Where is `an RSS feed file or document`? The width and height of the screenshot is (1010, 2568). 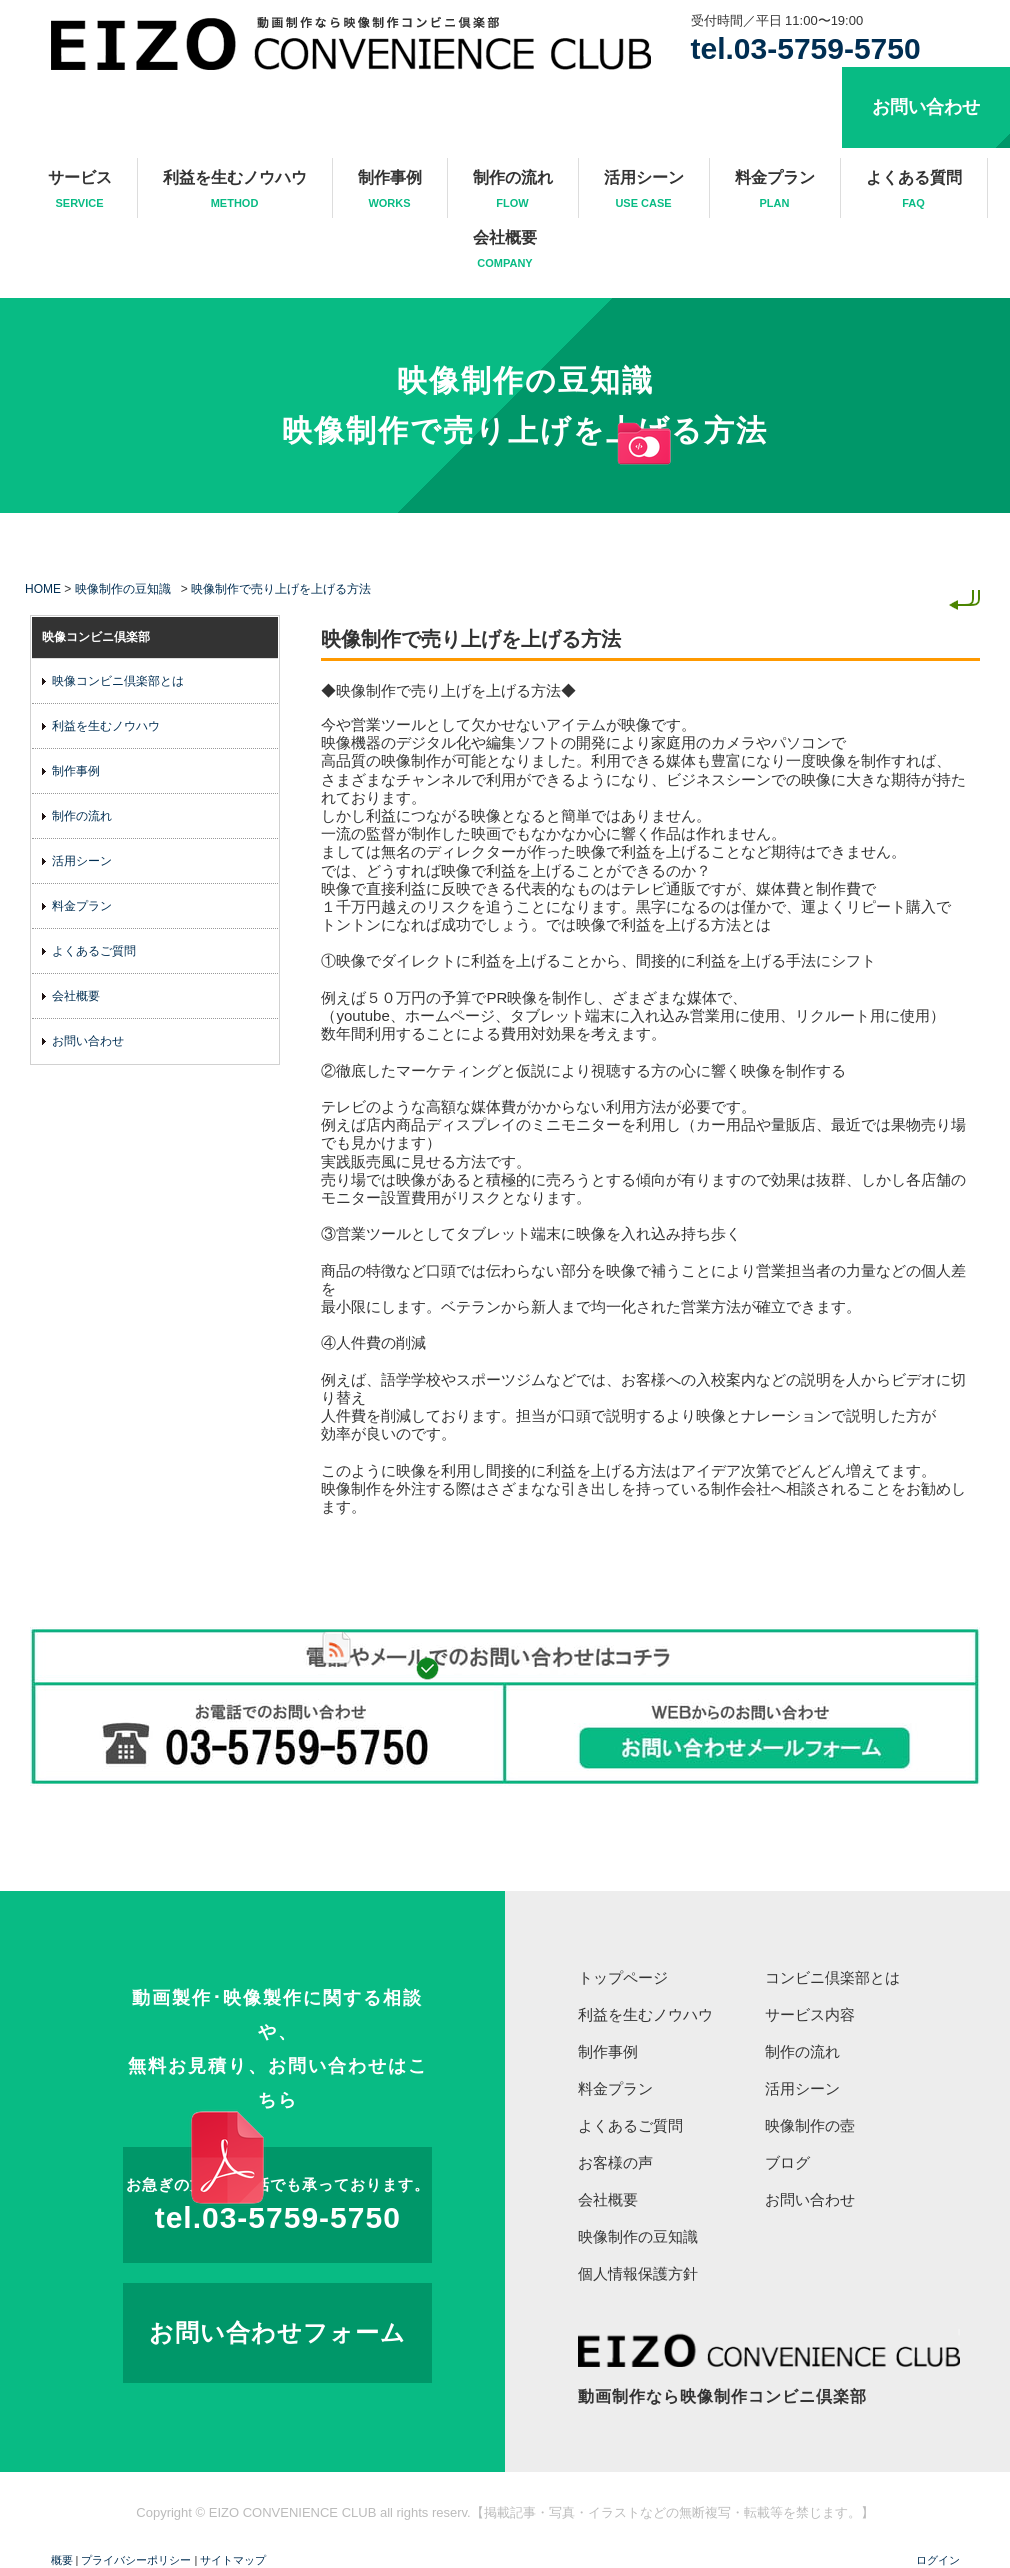 an RSS feed file or document is located at coordinates (336, 1647).